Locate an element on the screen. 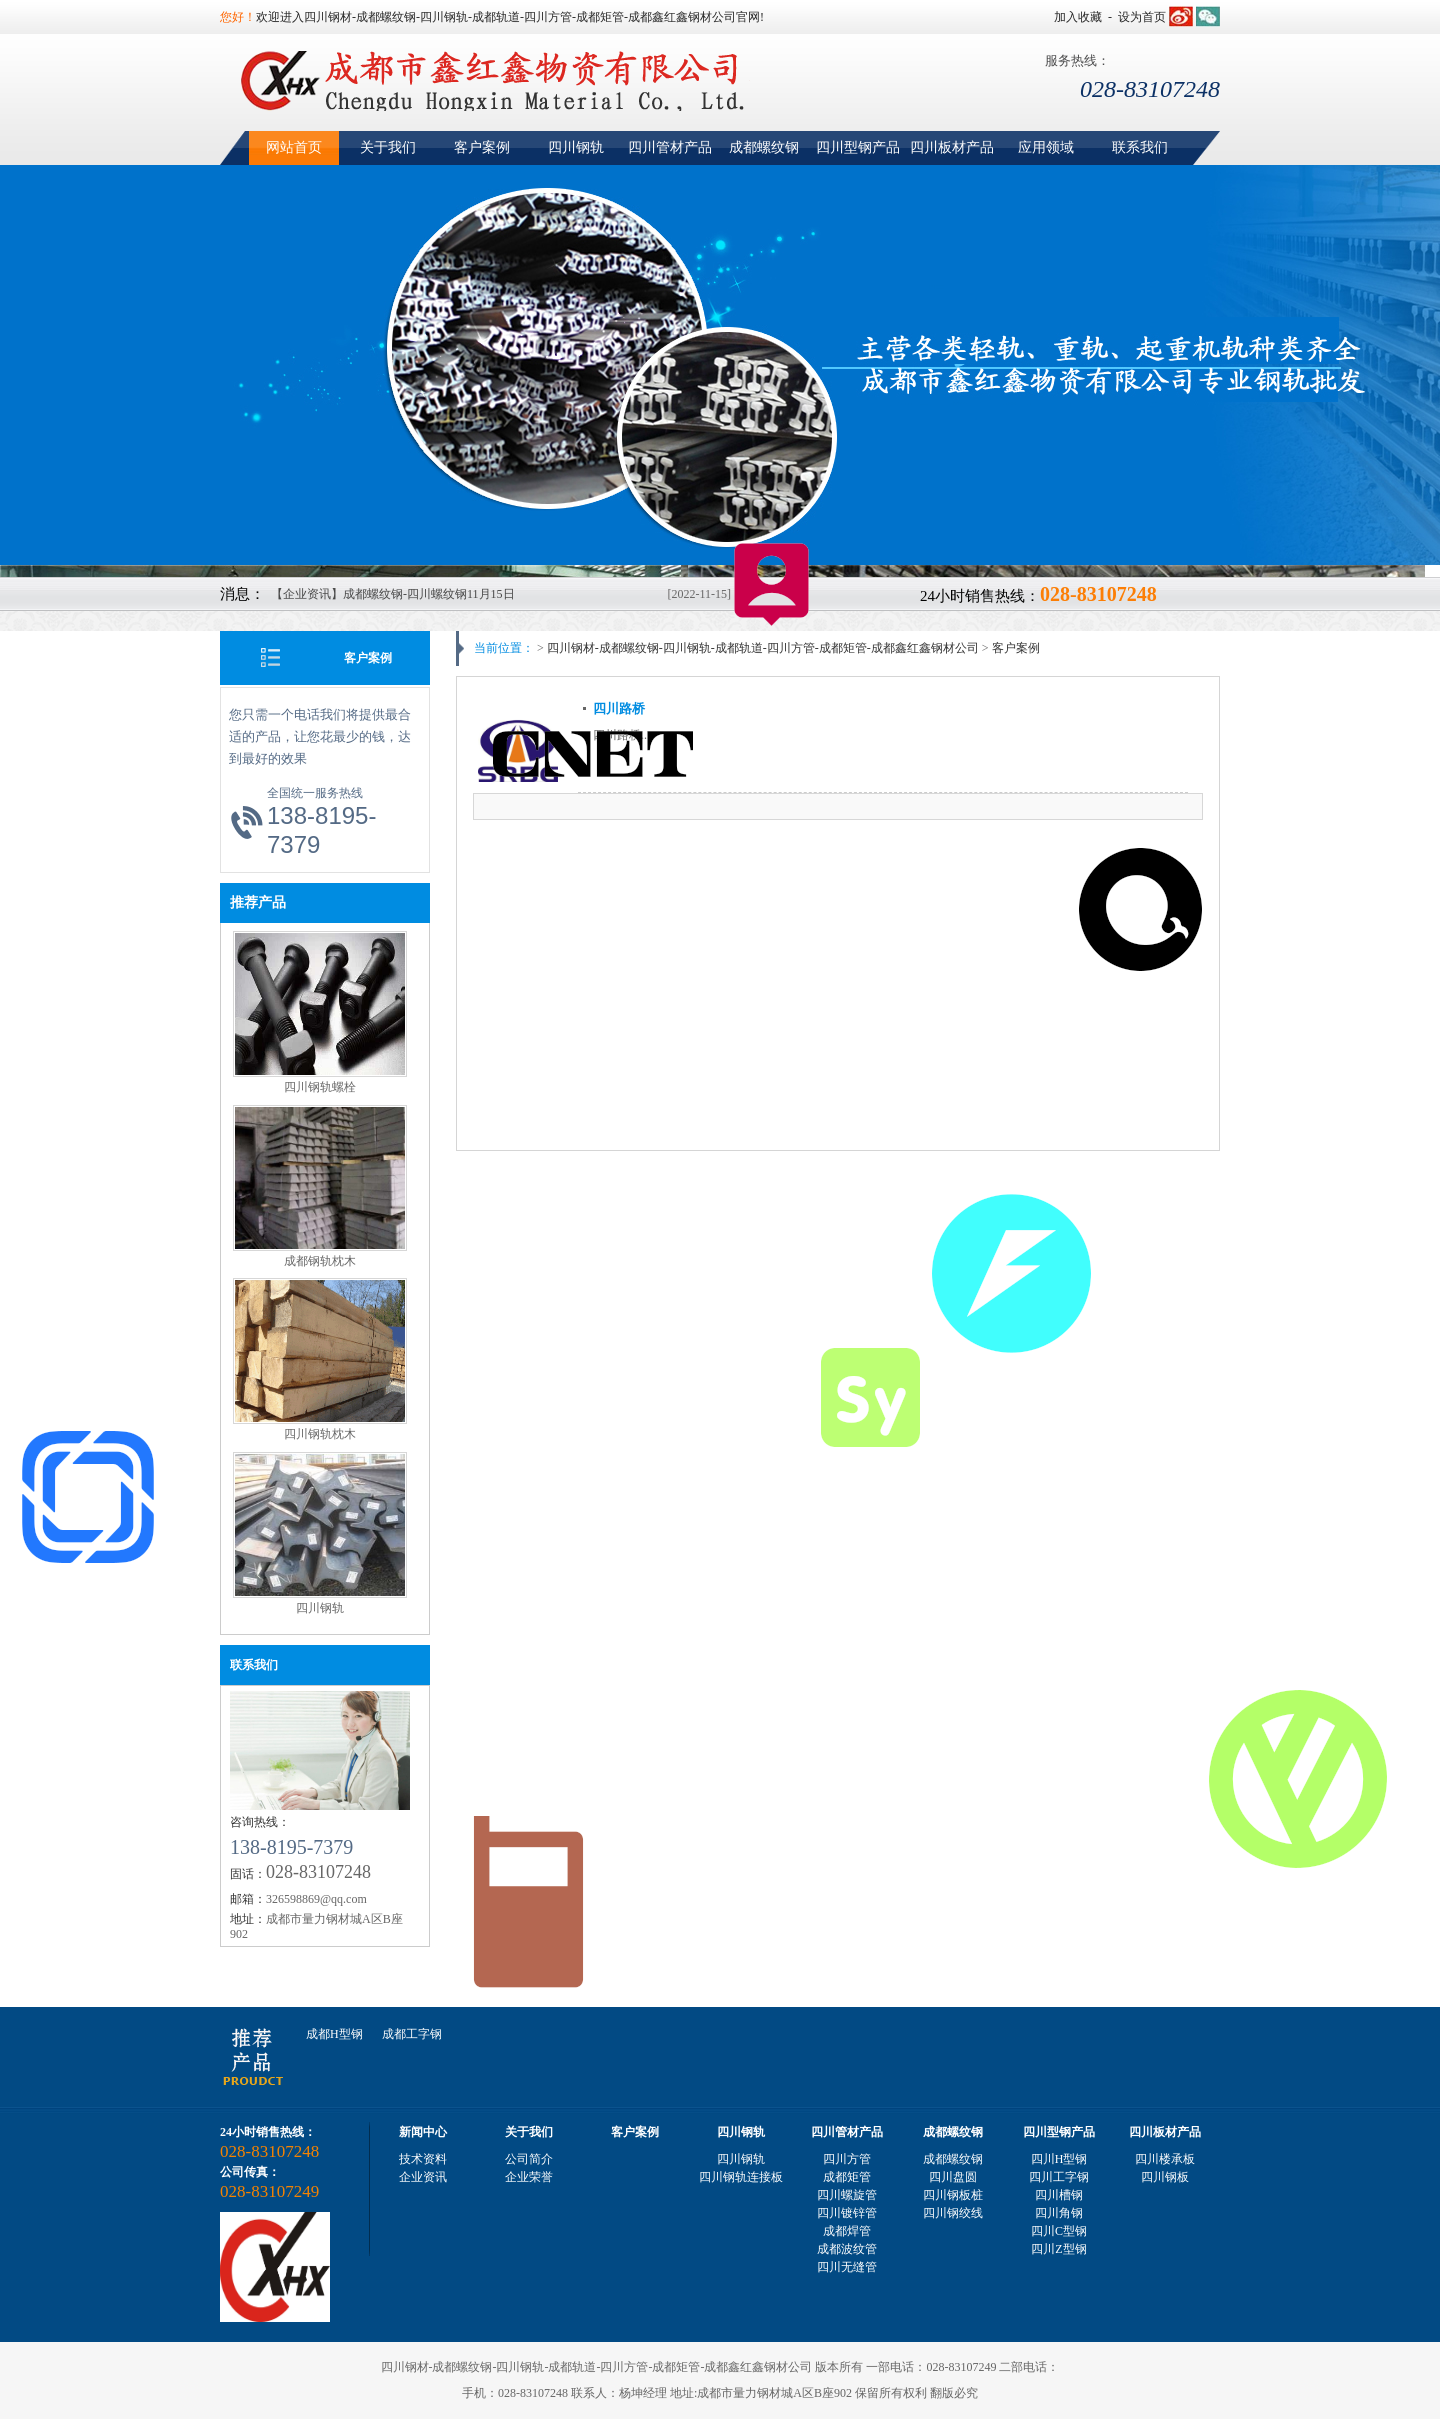 Image resolution: width=1440 pixels, height=2419 pixels. FastAPI framework branding or integration is located at coordinates (1011, 1273).